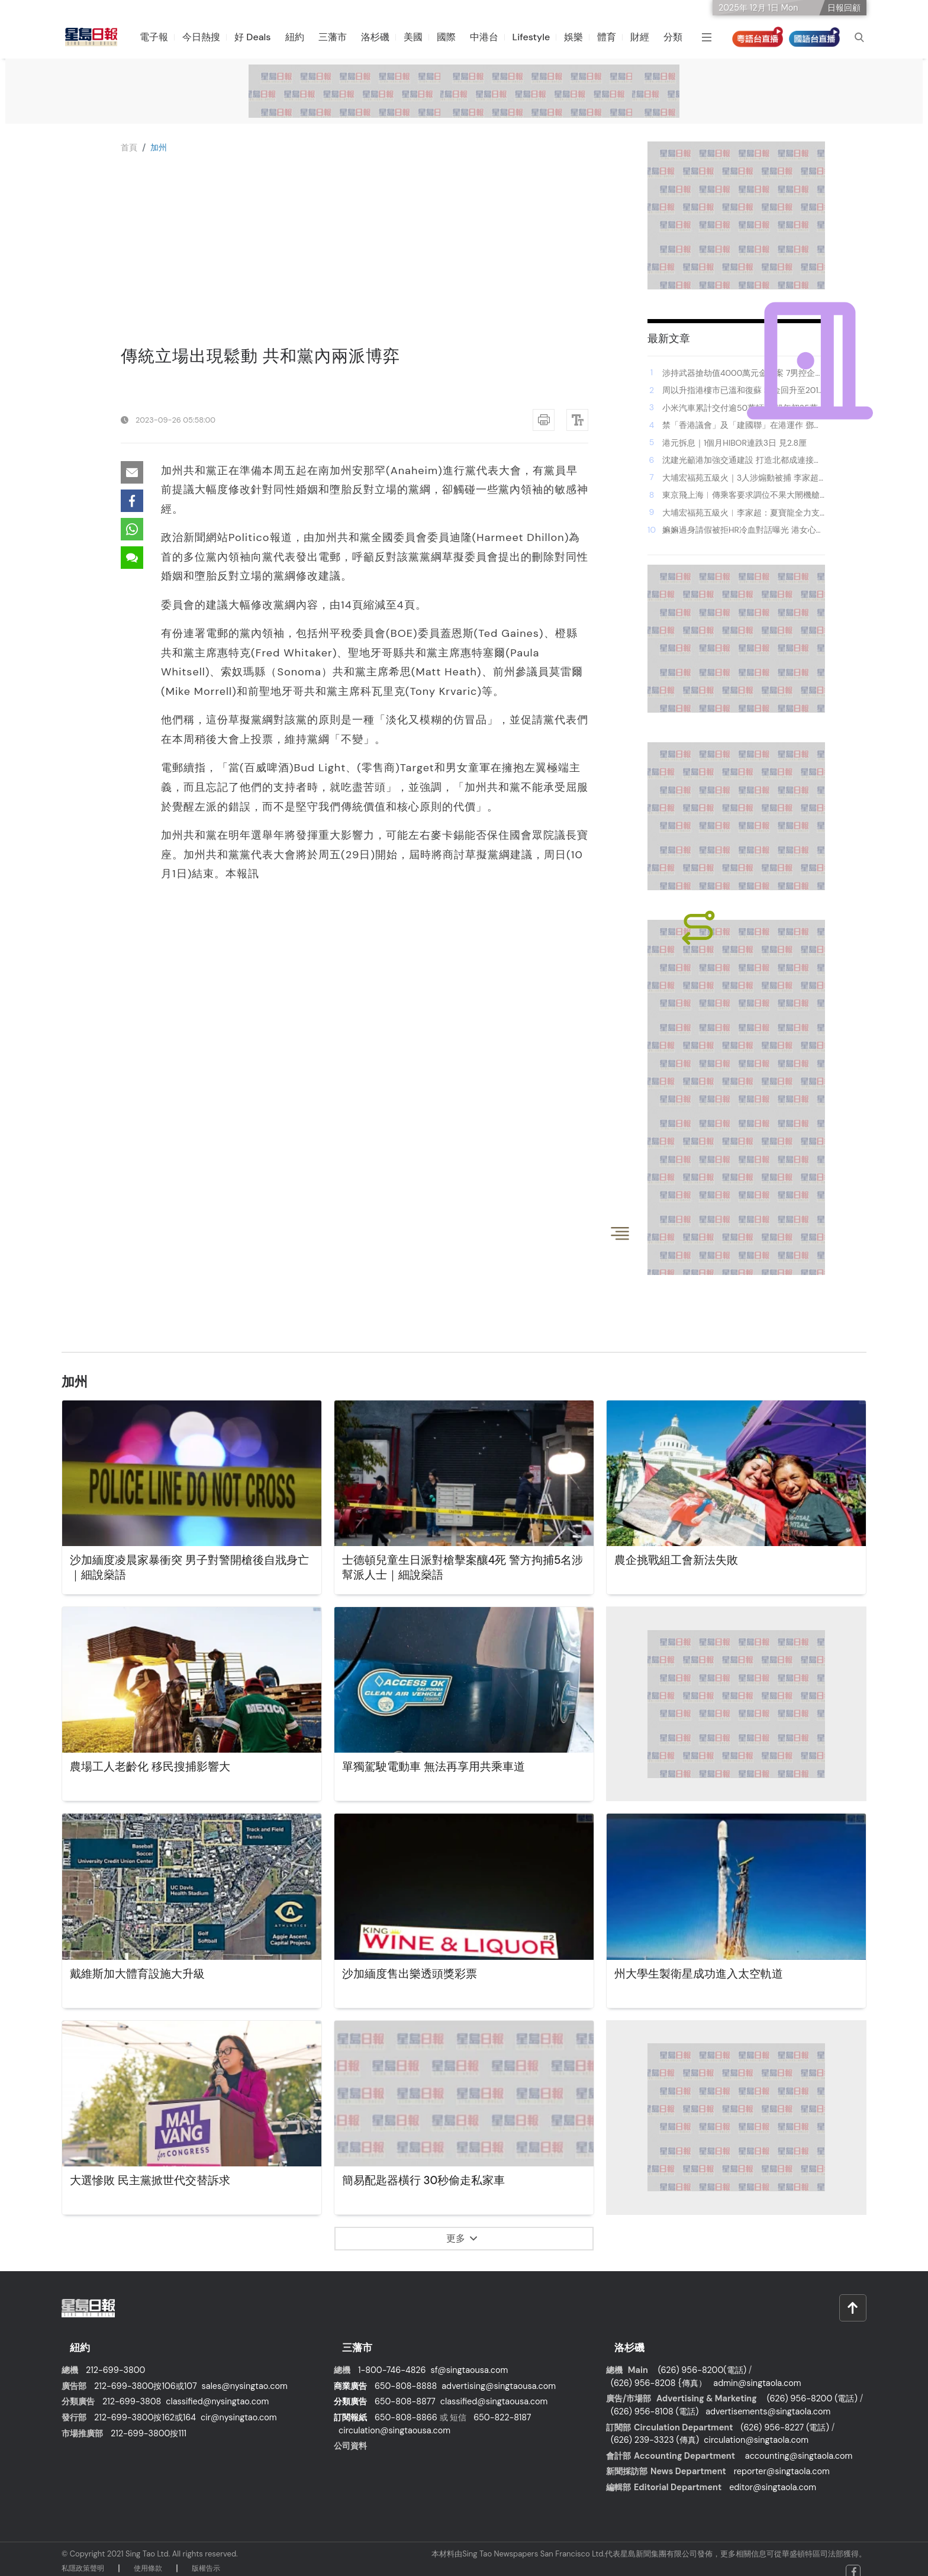 This screenshot has width=928, height=2576. What do you see at coordinates (620, 1234) in the screenshot?
I see `align text to the right` at bounding box center [620, 1234].